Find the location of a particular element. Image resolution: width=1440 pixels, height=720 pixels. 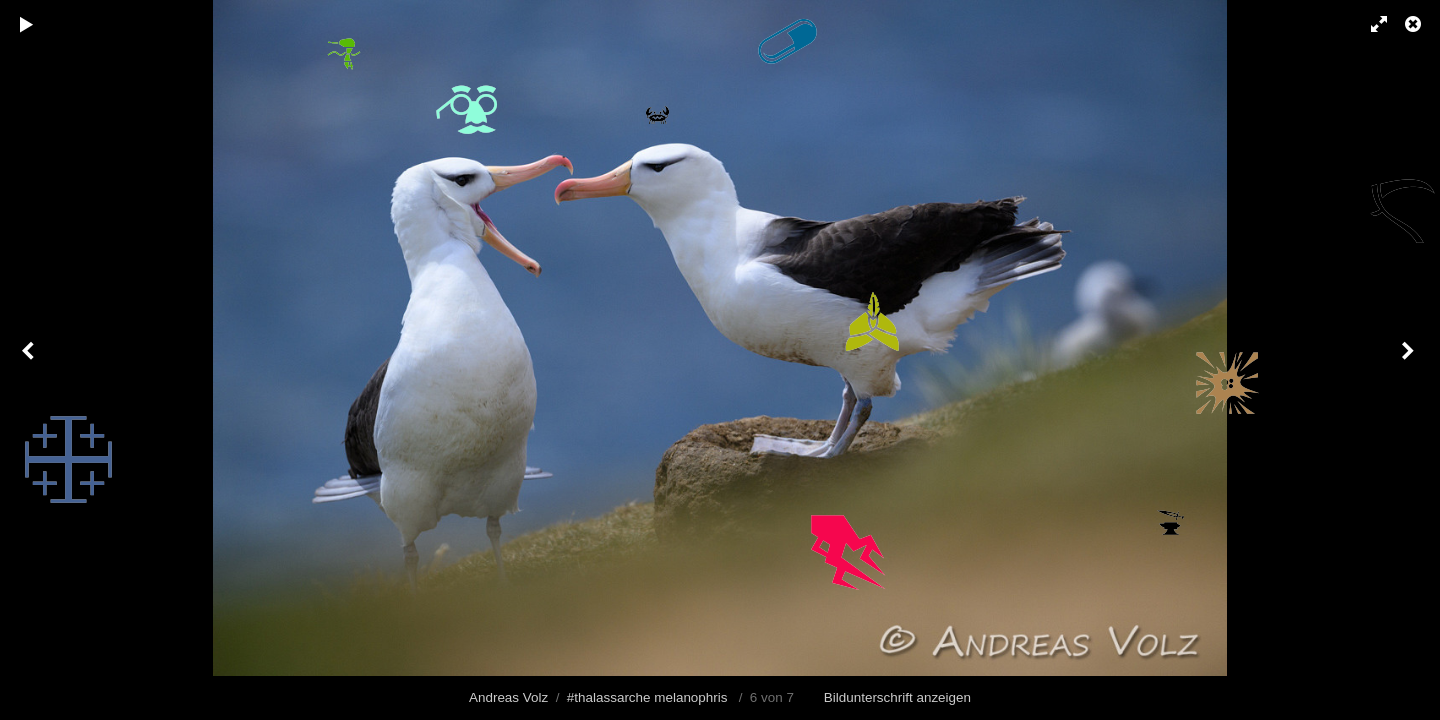

access prank or joke features is located at coordinates (466, 108).